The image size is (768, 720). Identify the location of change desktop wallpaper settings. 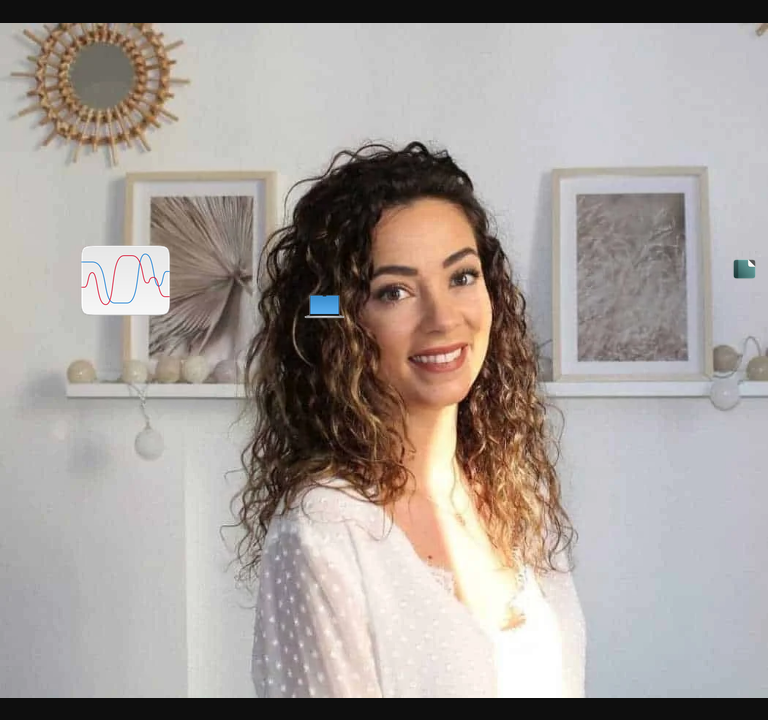
(744, 268).